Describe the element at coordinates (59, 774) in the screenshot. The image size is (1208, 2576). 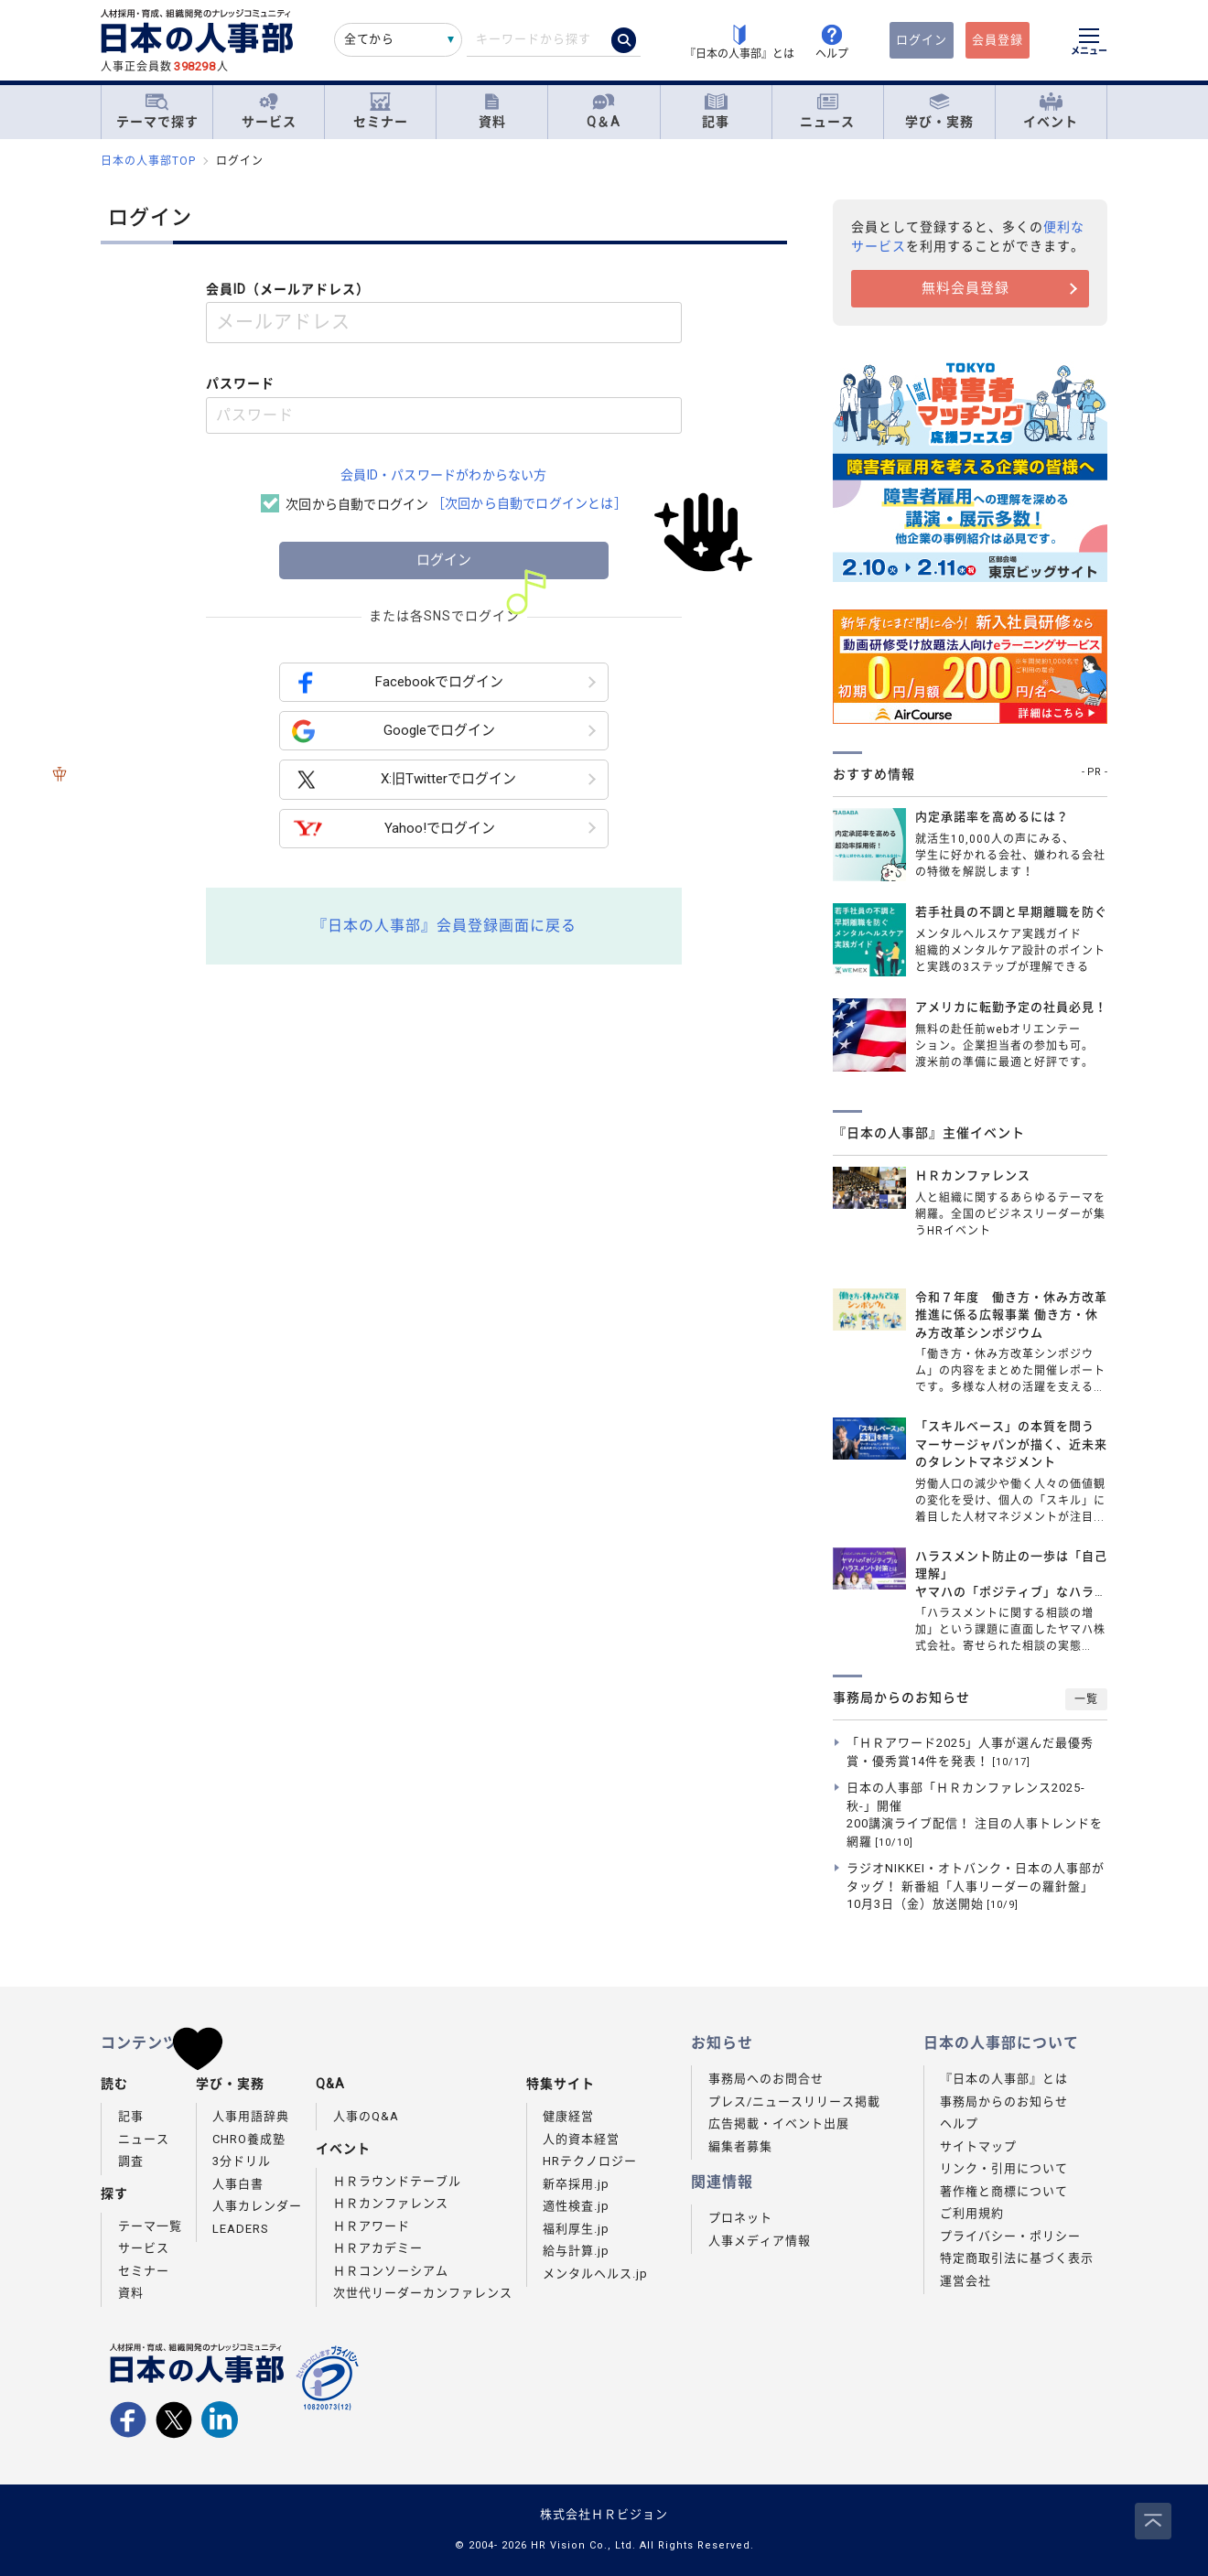
I see `access air traffic control features` at that location.